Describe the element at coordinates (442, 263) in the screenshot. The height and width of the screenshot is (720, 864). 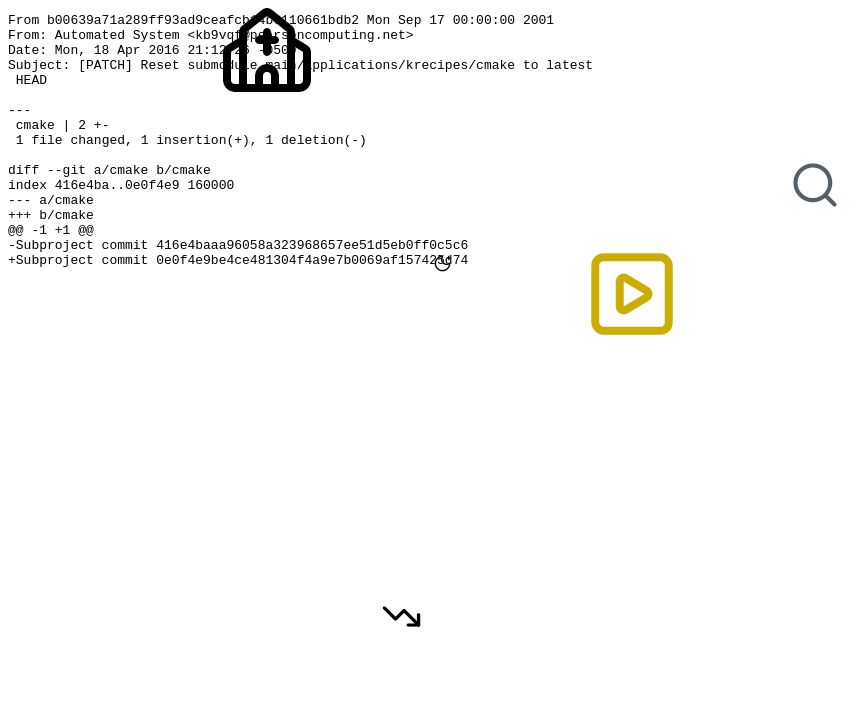
I see `enable dark mode or night theme` at that location.